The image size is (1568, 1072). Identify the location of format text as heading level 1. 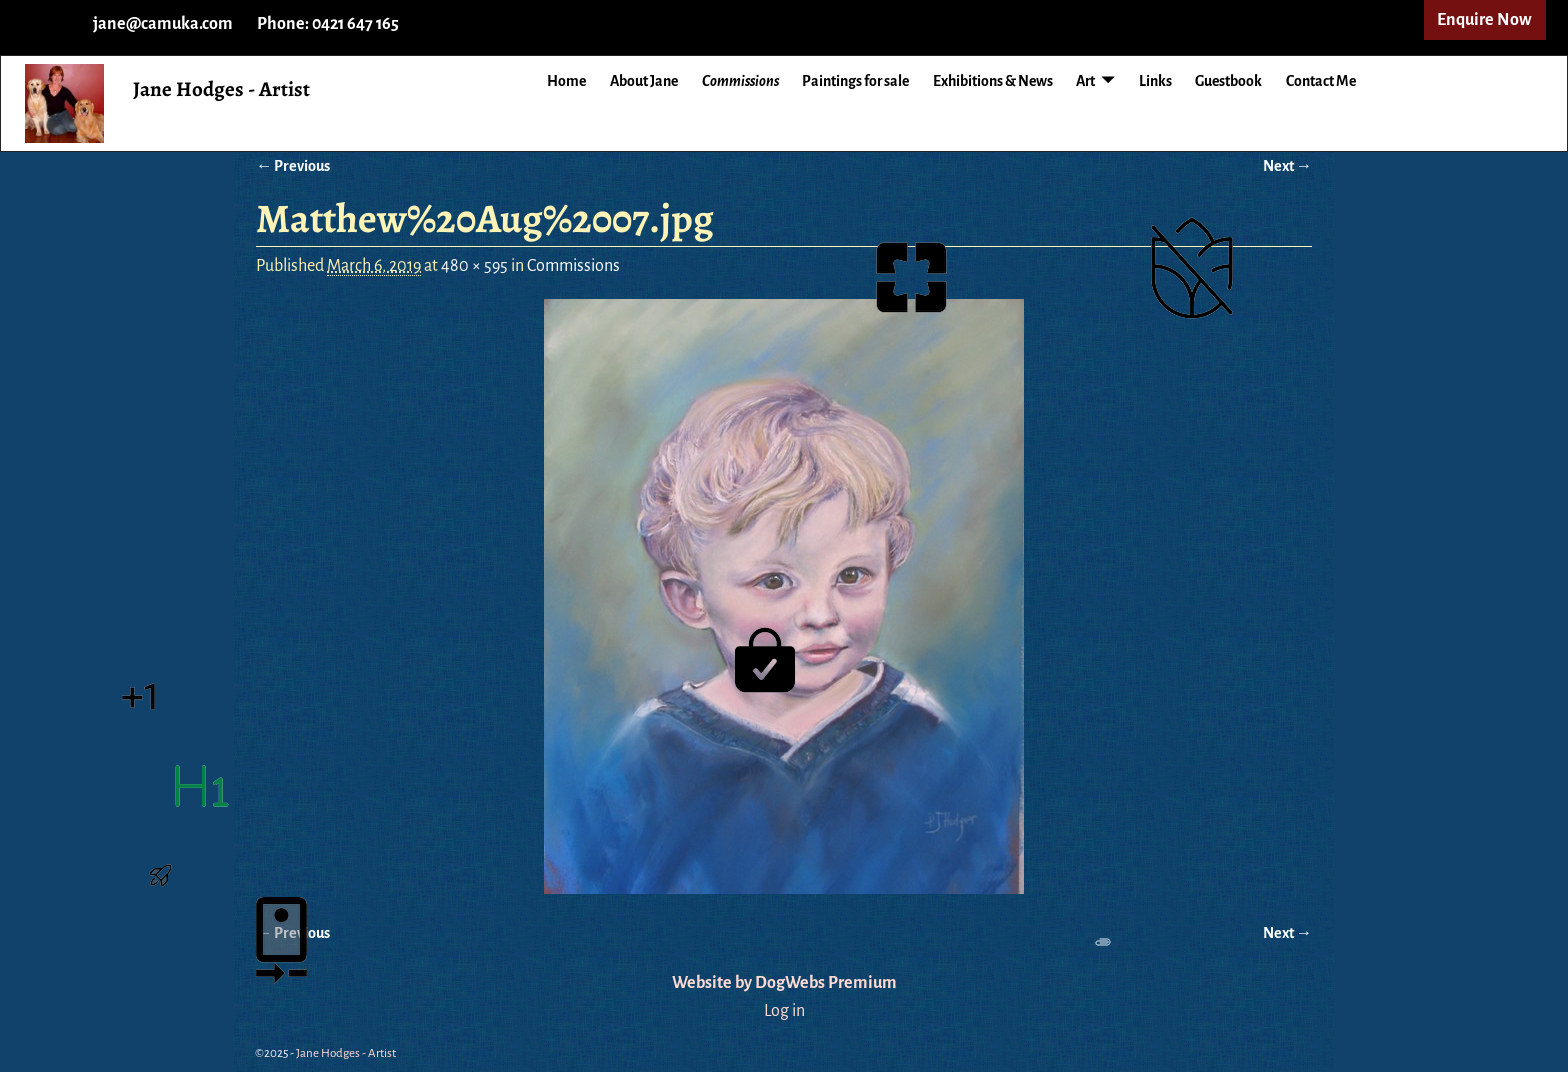
(202, 786).